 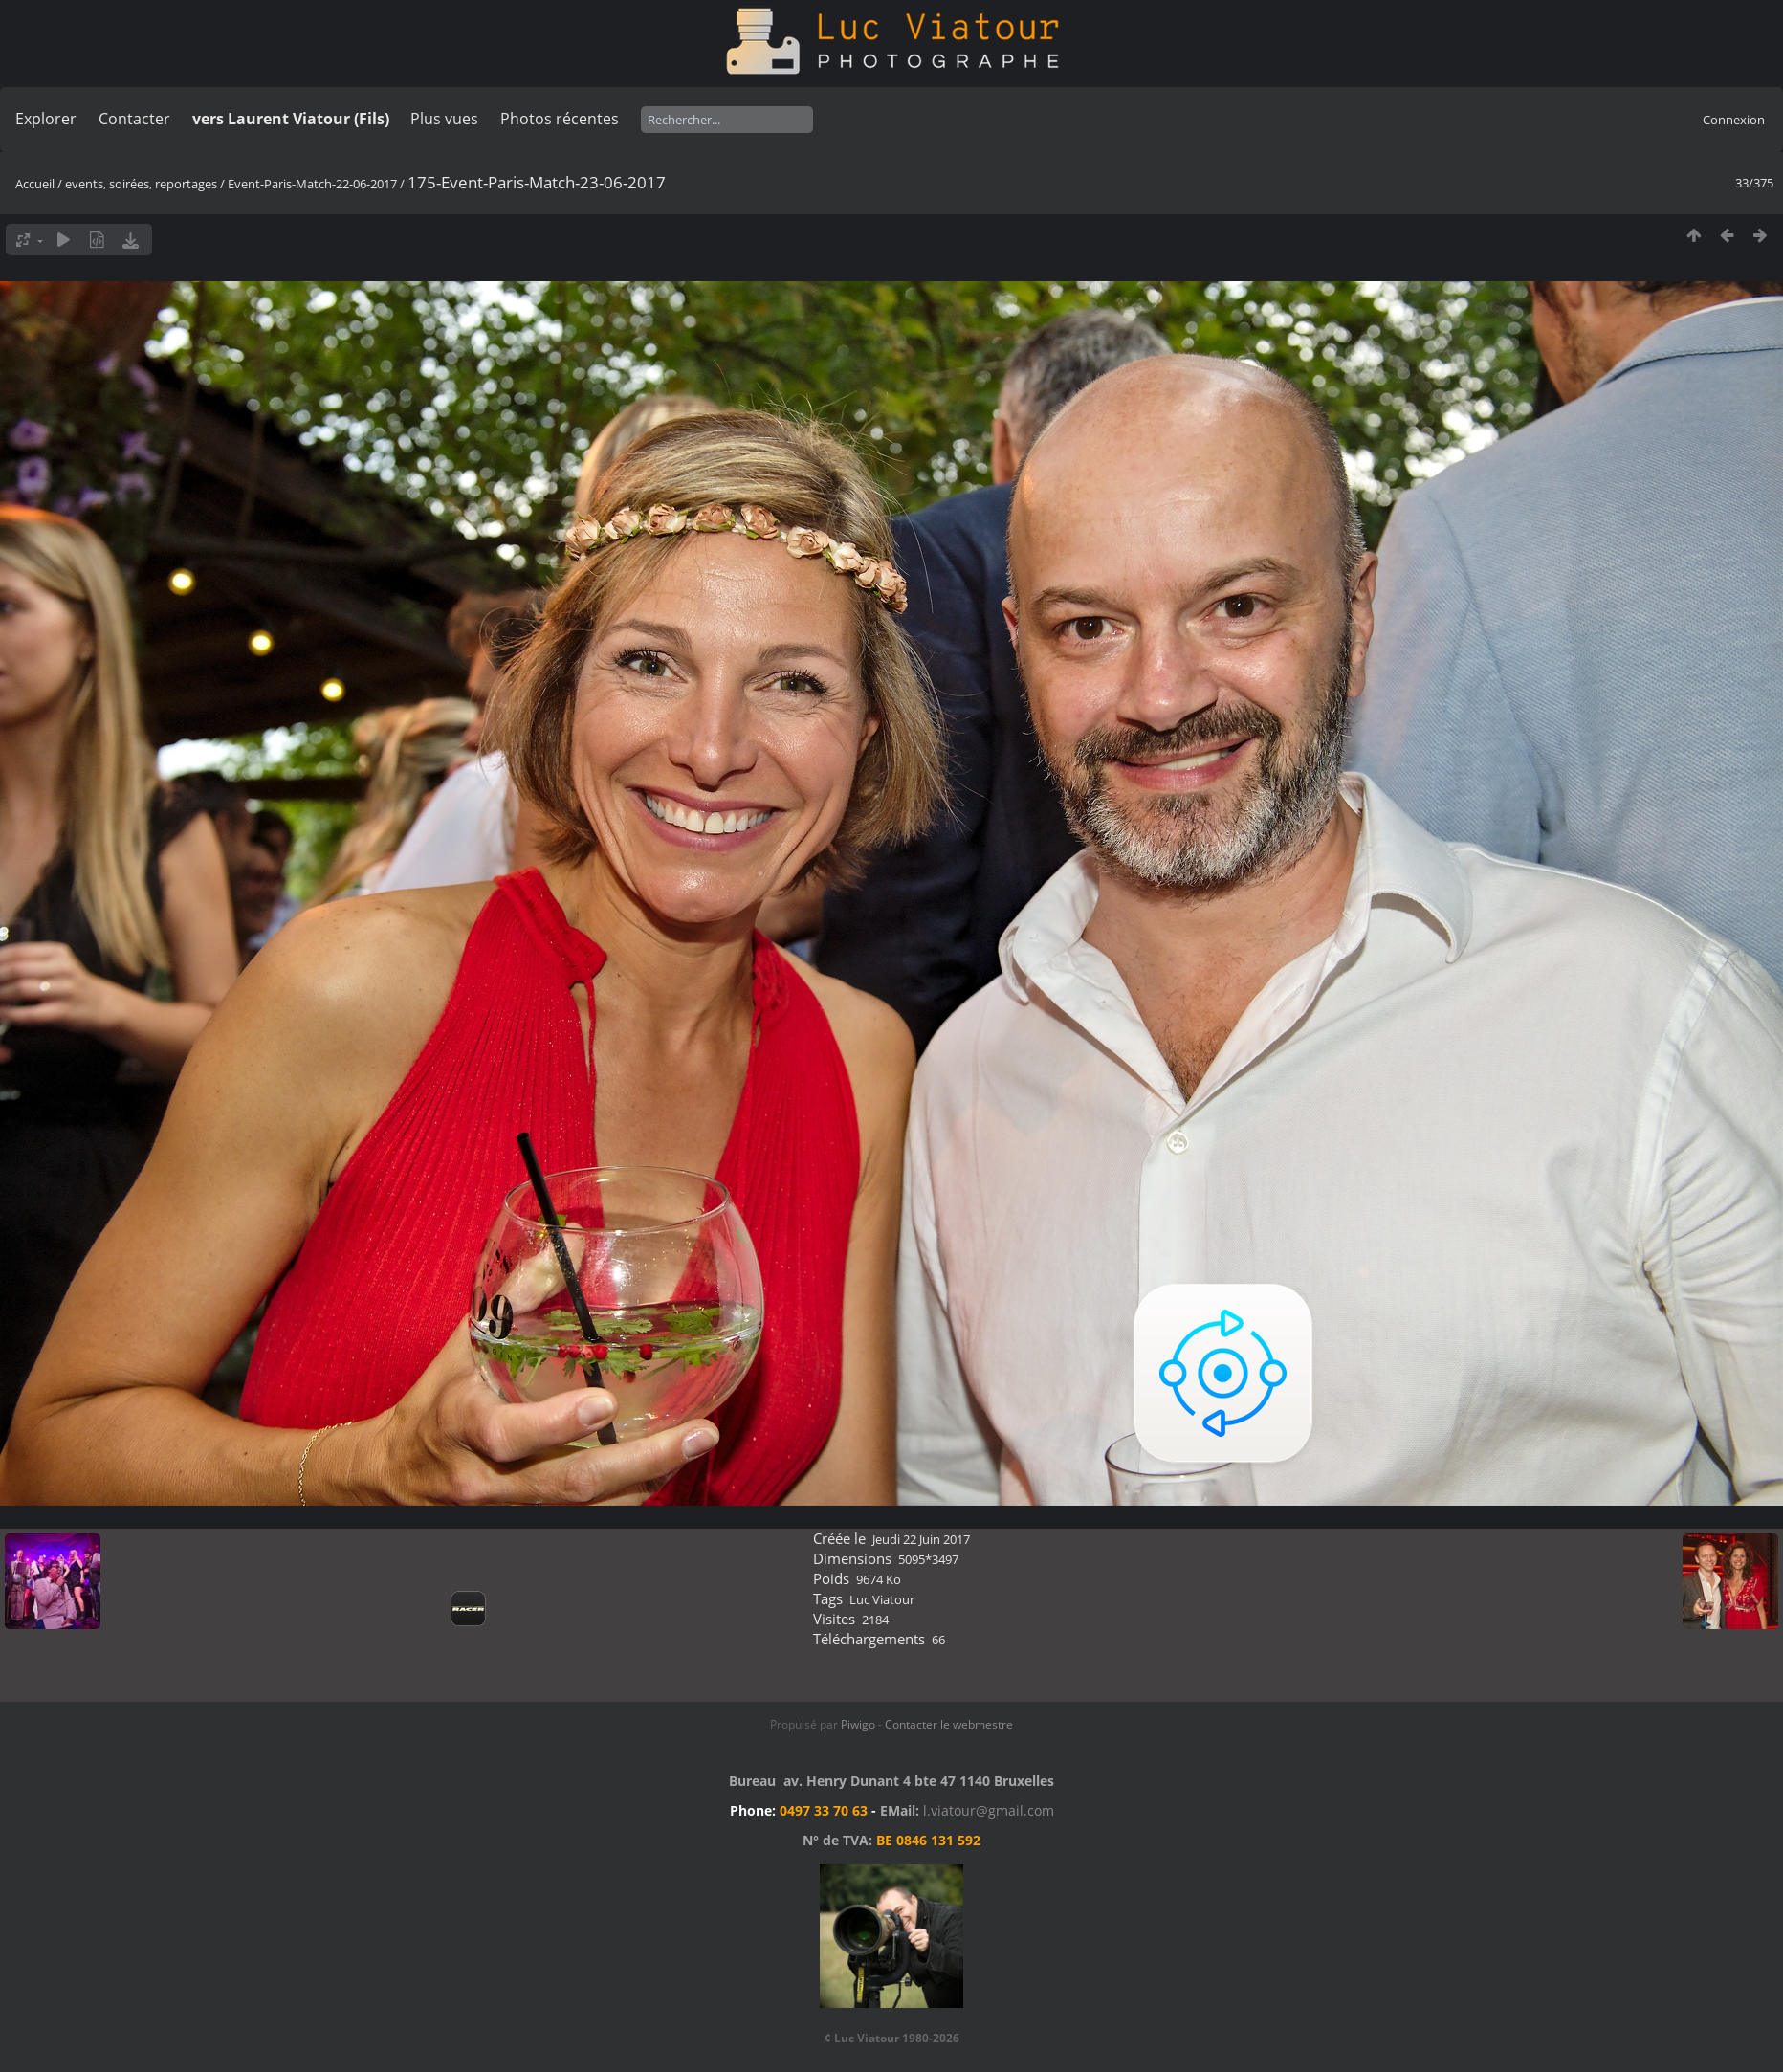 I want to click on launch star wars: episode i racer game, so click(x=468, y=1608).